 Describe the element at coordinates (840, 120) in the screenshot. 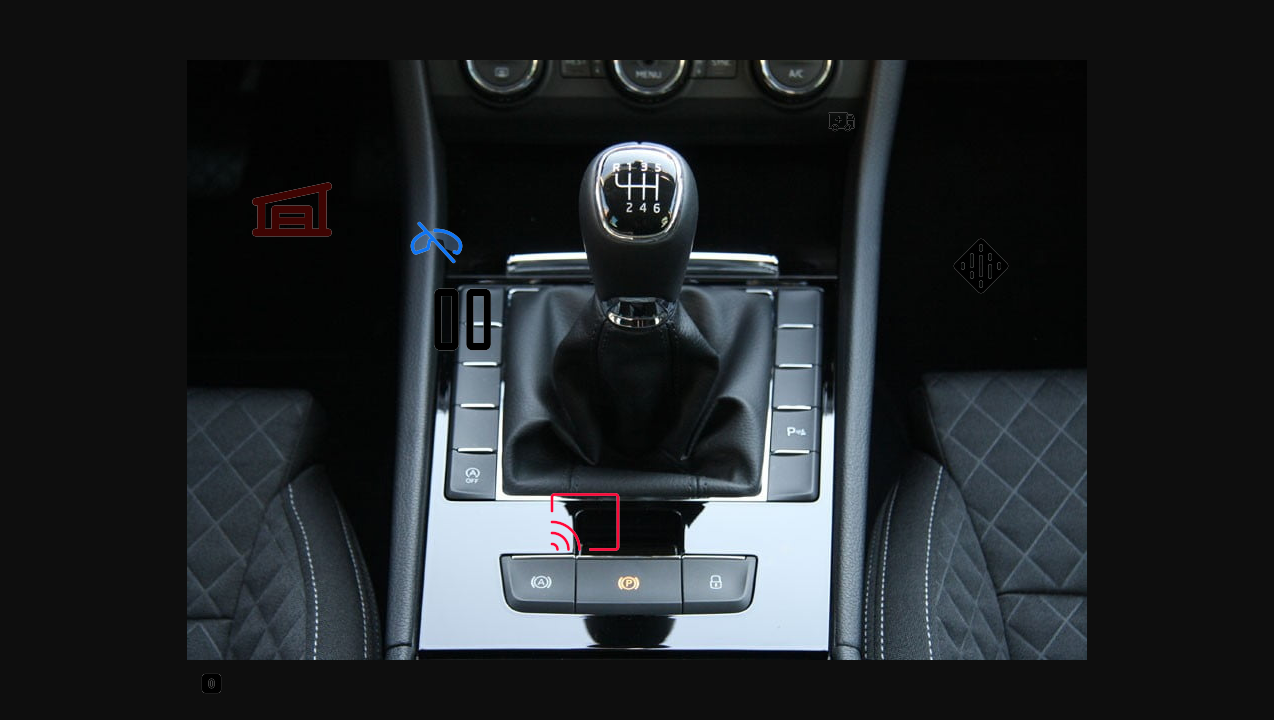

I see `access emergency medical services` at that location.